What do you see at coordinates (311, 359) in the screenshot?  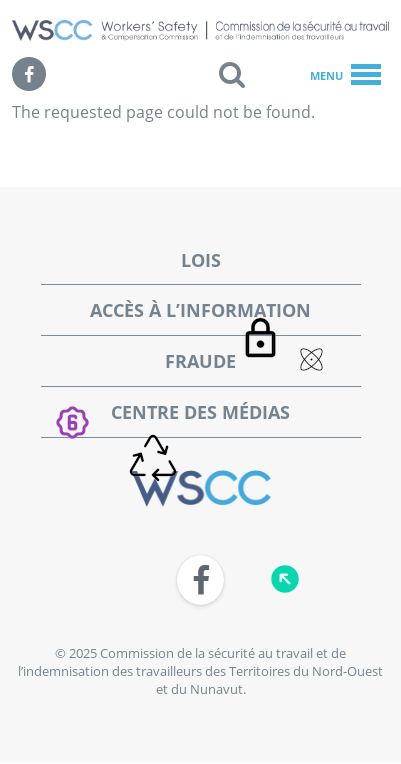 I see `access science or chemistry features` at bounding box center [311, 359].